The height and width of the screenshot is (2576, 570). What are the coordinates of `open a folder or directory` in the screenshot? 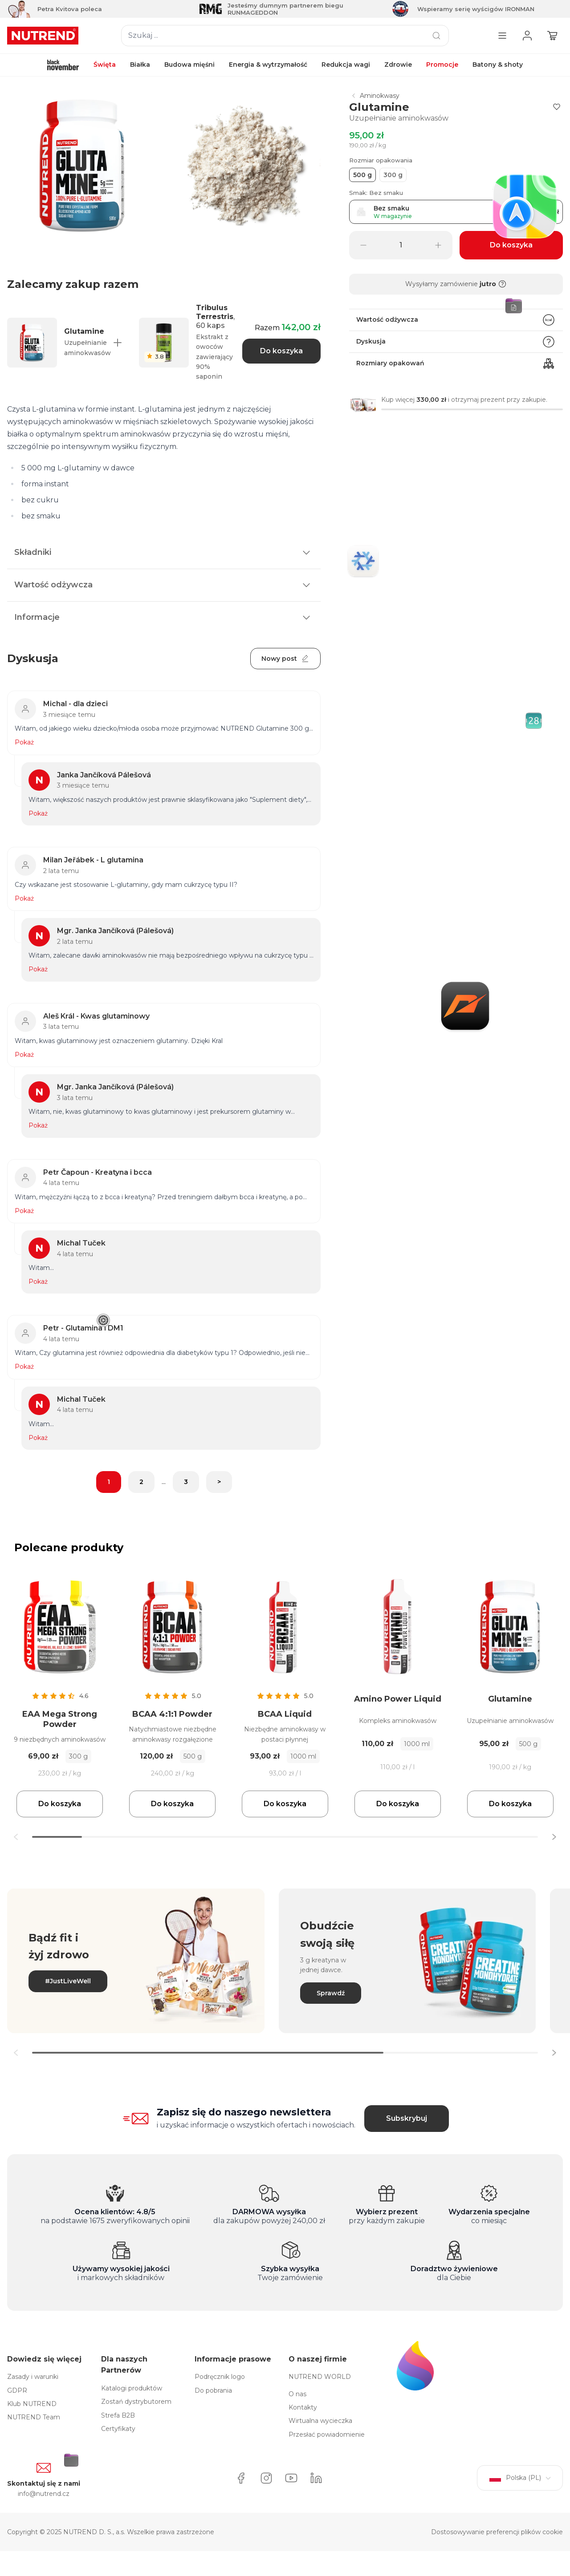 It's located at (71, 2460).